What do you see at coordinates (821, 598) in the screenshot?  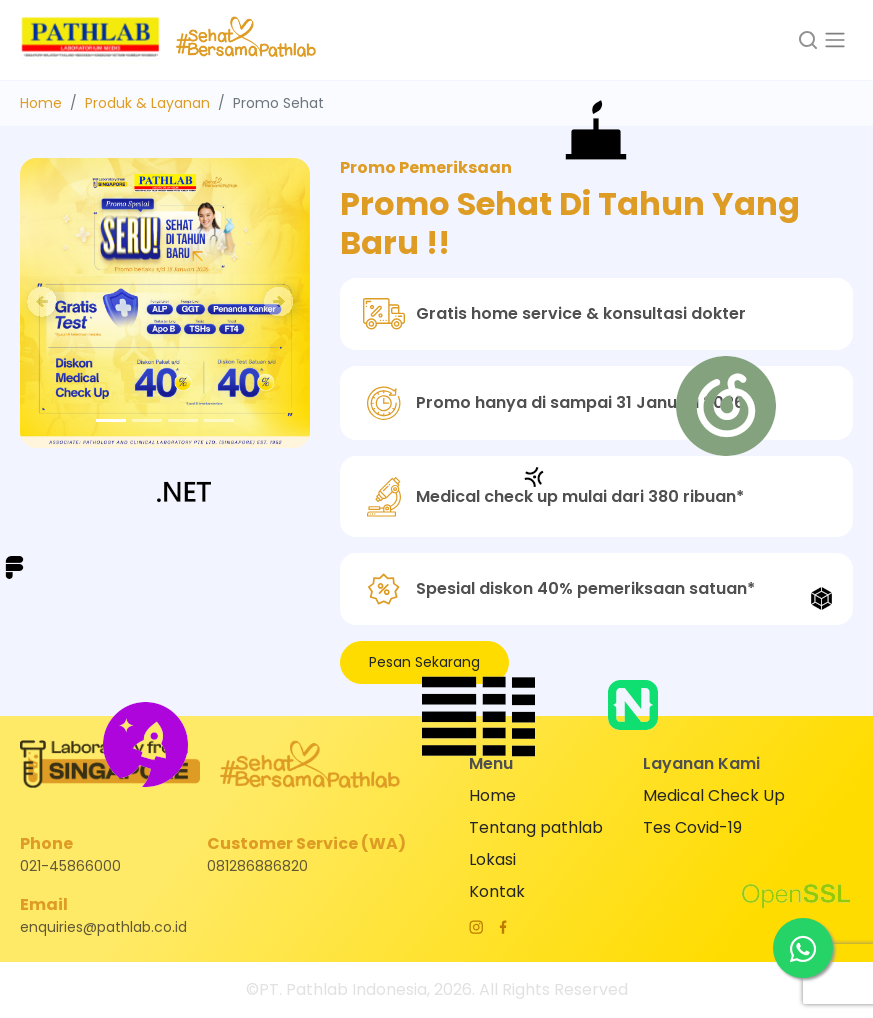 I see `webpack module bundler logo` at bounding box center [821, 598].